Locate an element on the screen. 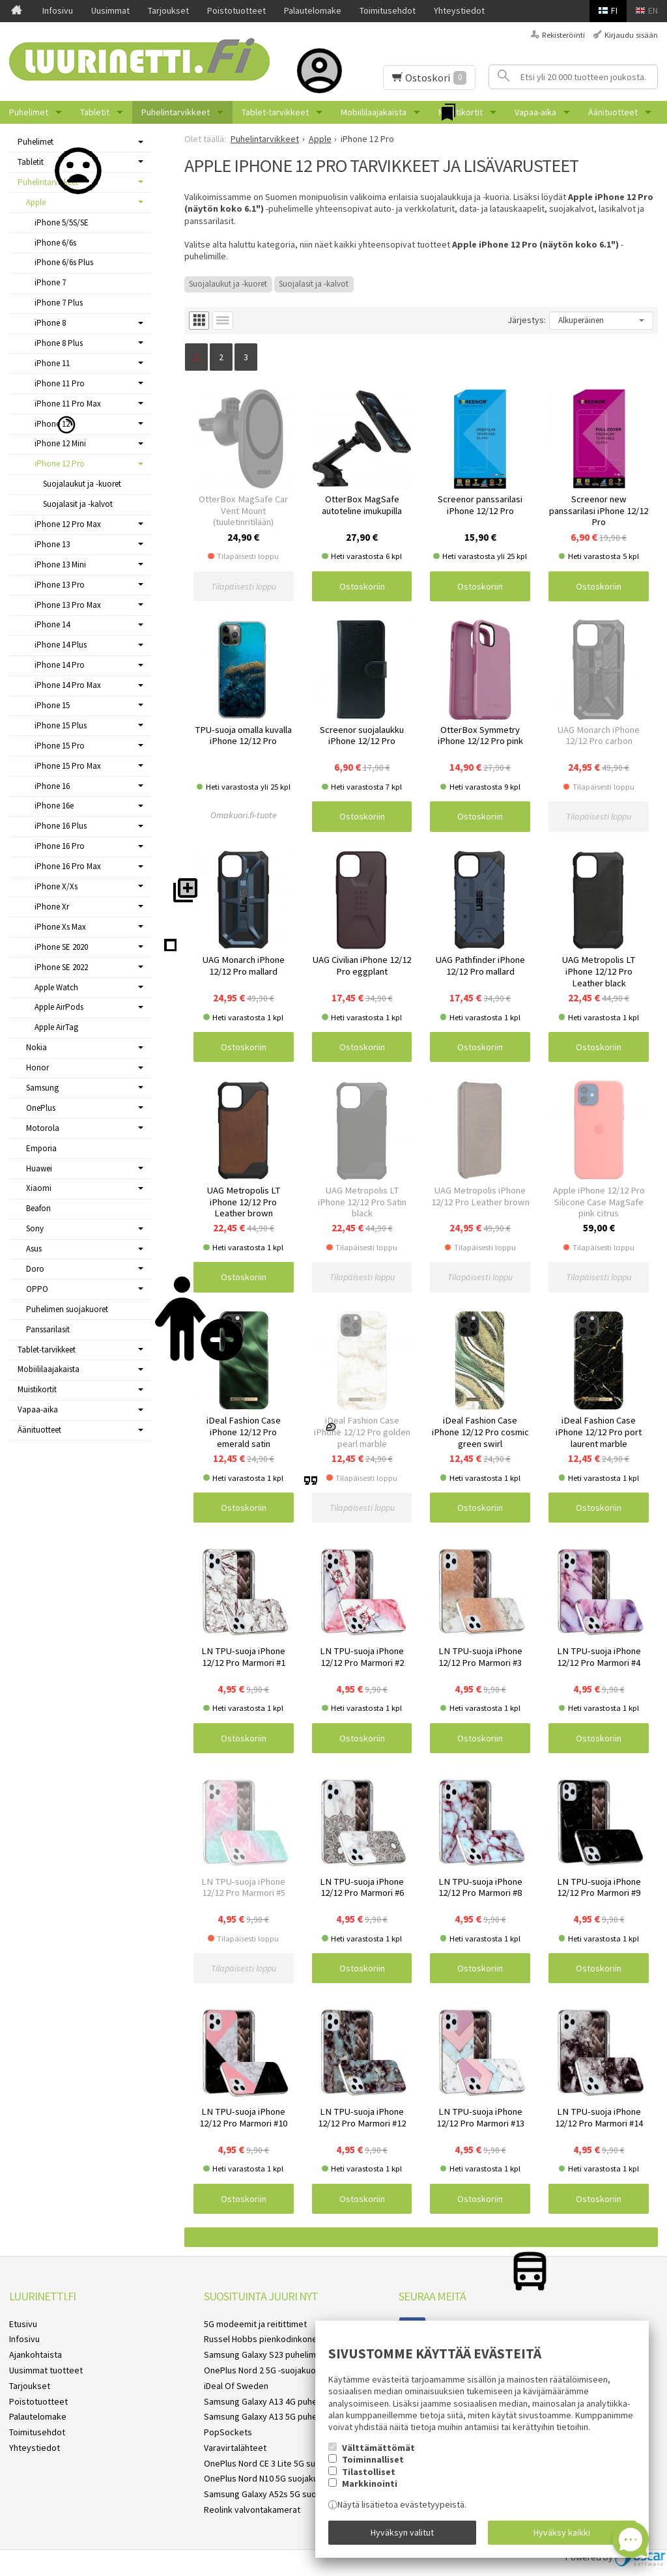 Image resolution: width=667 pixels, height=2576 pixels. stop media playback is located at coordinates (171, 945).